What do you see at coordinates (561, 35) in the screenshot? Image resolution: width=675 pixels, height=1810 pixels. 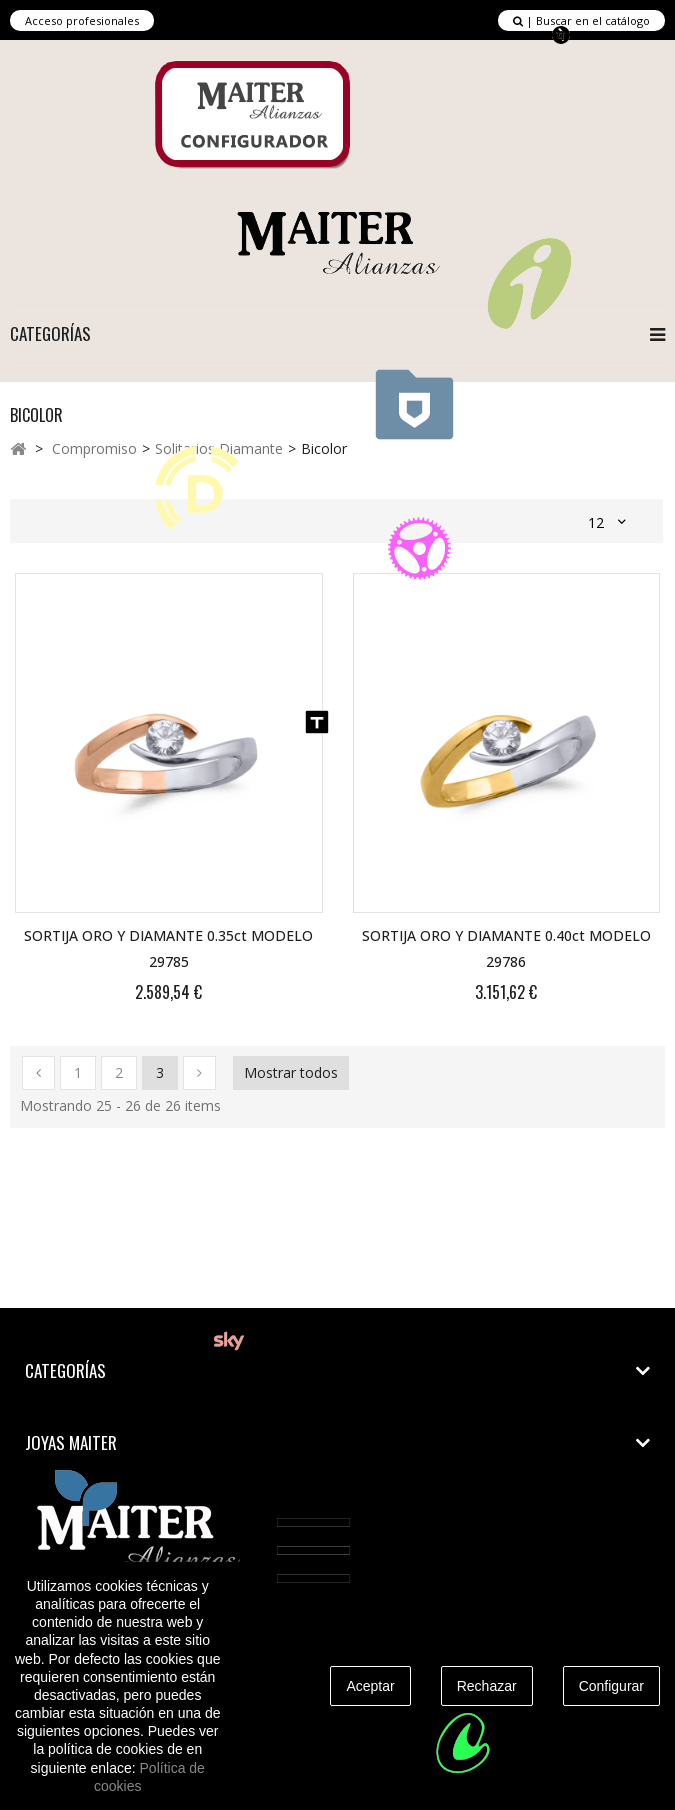 I see `open PhonePe payment app` at bounding box center [561, 35].